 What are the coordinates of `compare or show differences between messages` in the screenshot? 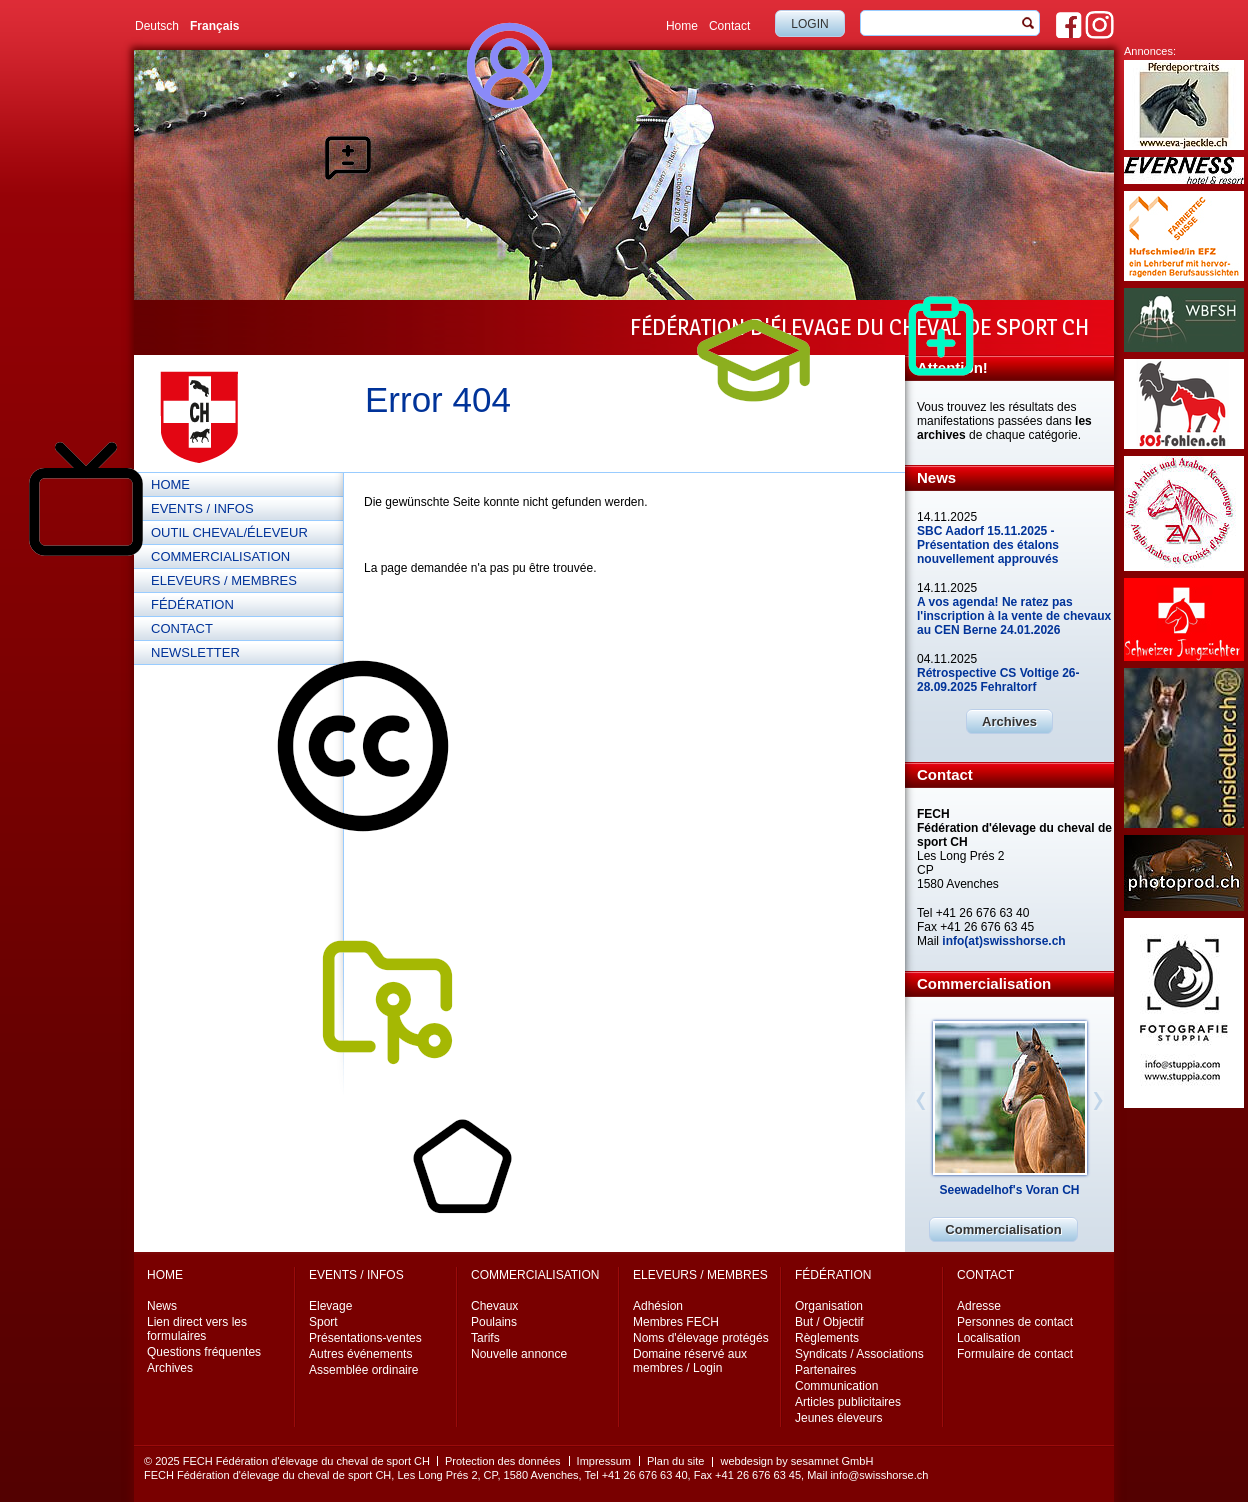 It's located at (348, 157).